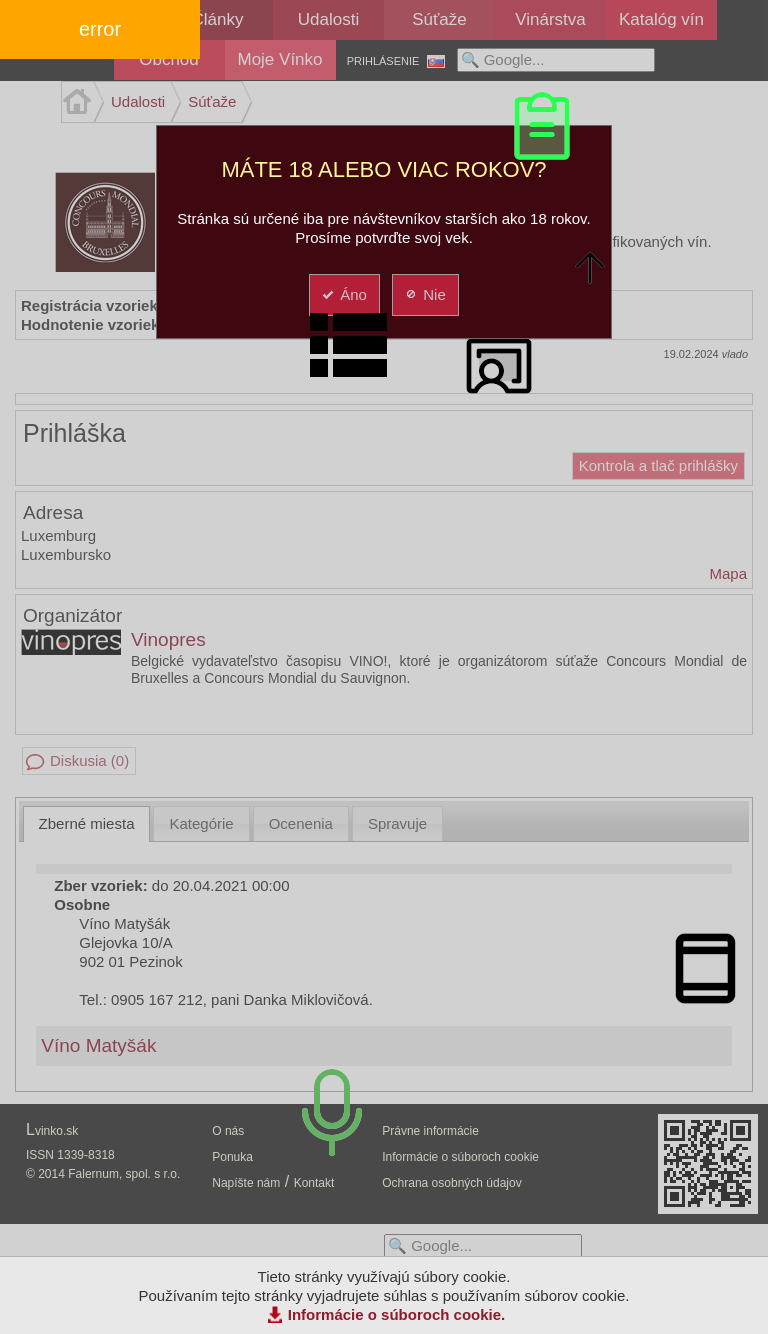  What do you see at coordinates (705, 968) in the screenshot?
I see `switch to tablet view` at bounding box center [705, 968].